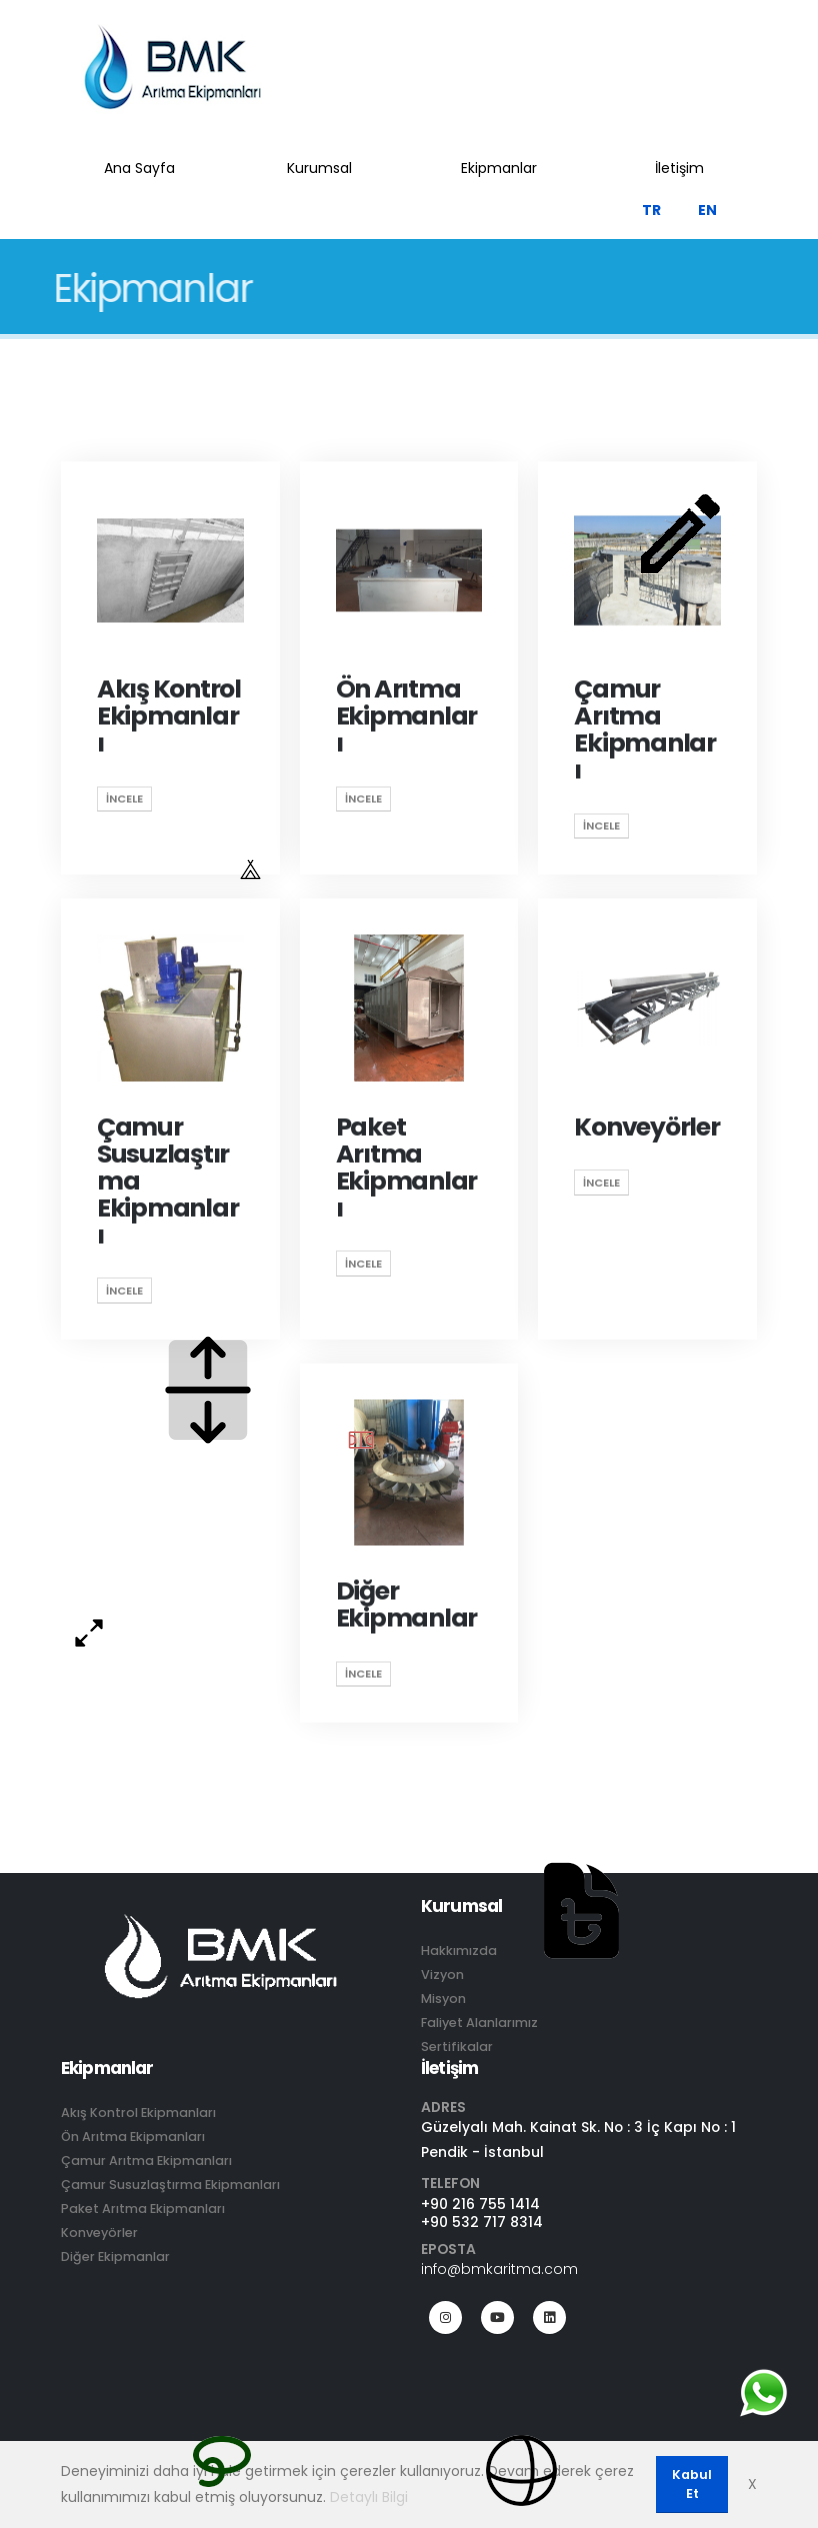 Image resolution: width=818 pixels, height=2528 pixels. Describe the element at coordinates (250, 870) in the screenshot. I see `view camping or outdoor accommodations` at that location.